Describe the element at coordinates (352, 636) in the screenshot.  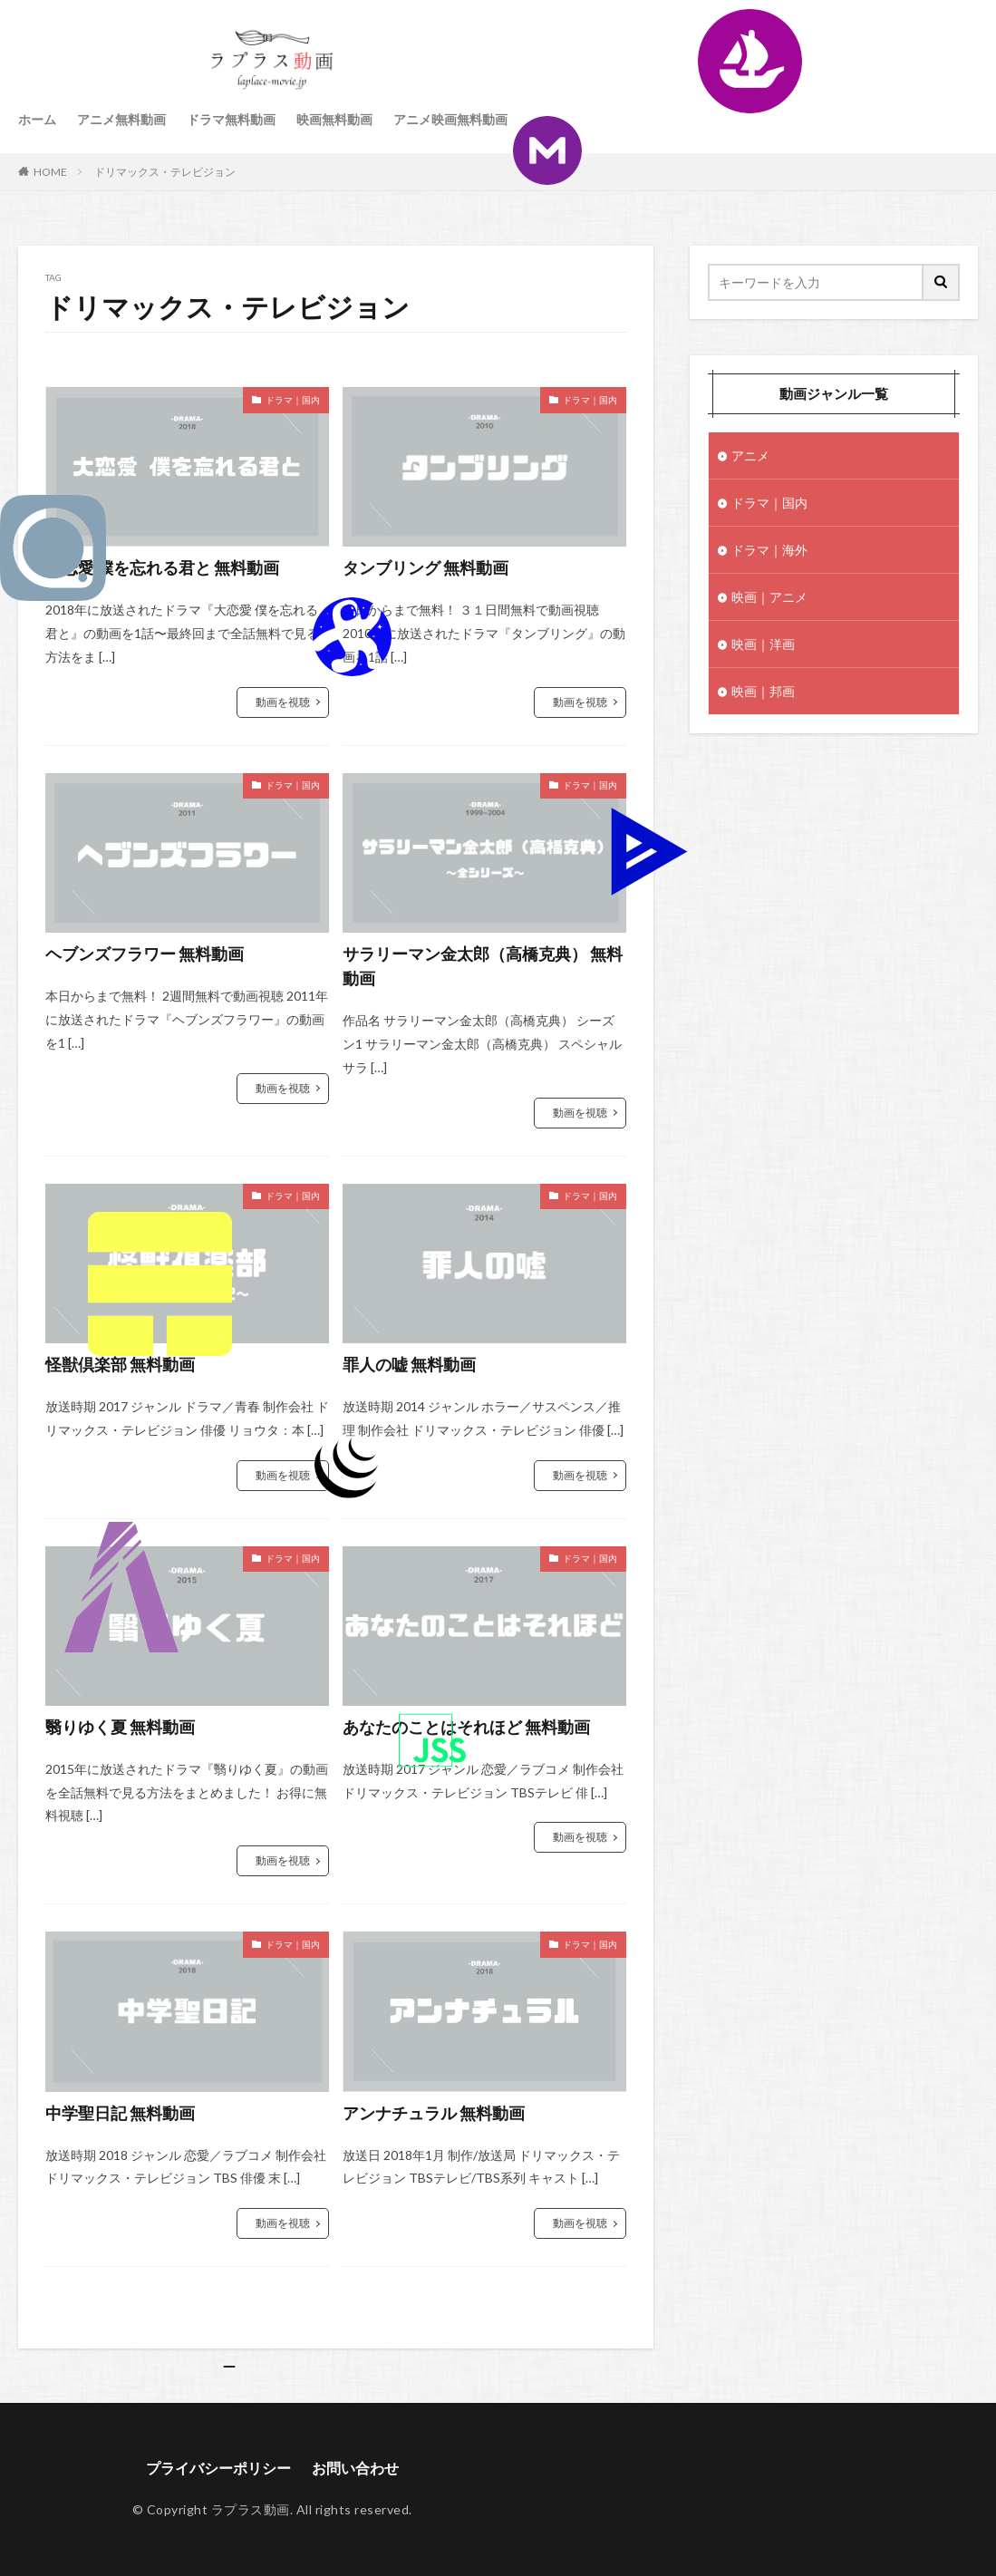
I see `open the odysee app` at that location.